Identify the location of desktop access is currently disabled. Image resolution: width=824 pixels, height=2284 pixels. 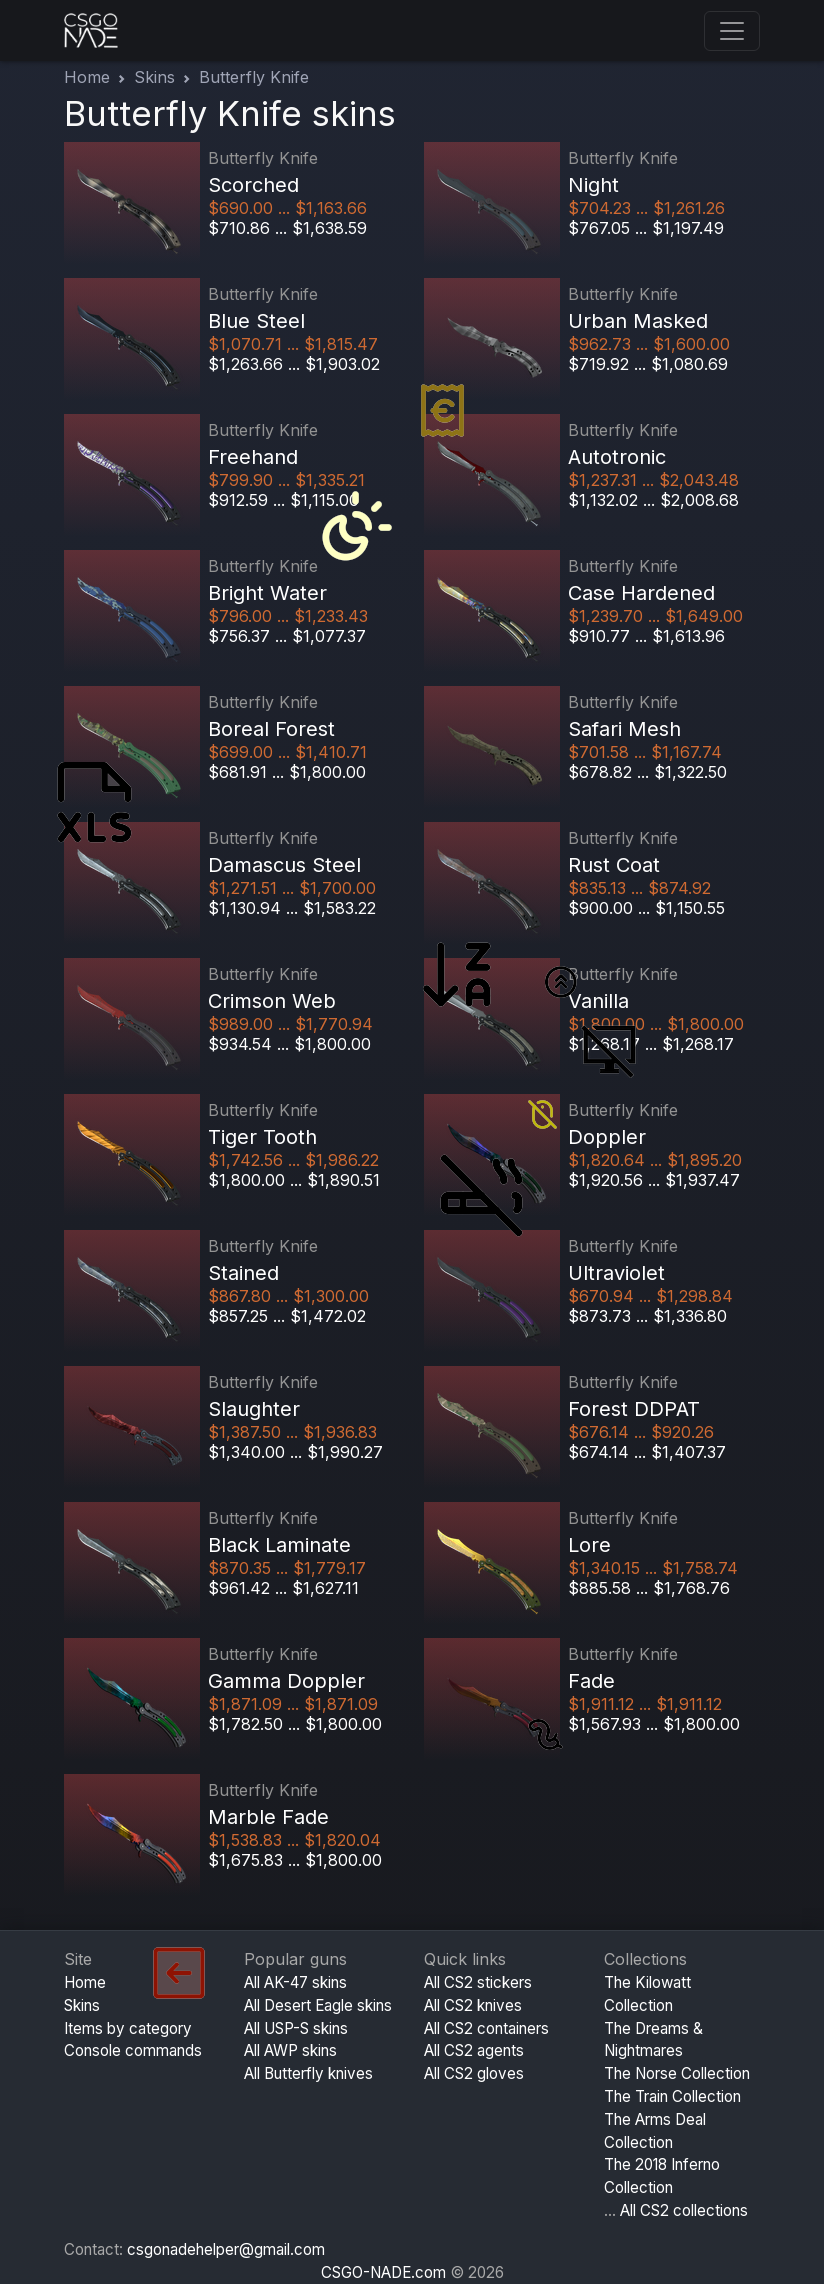
(609, 1049).